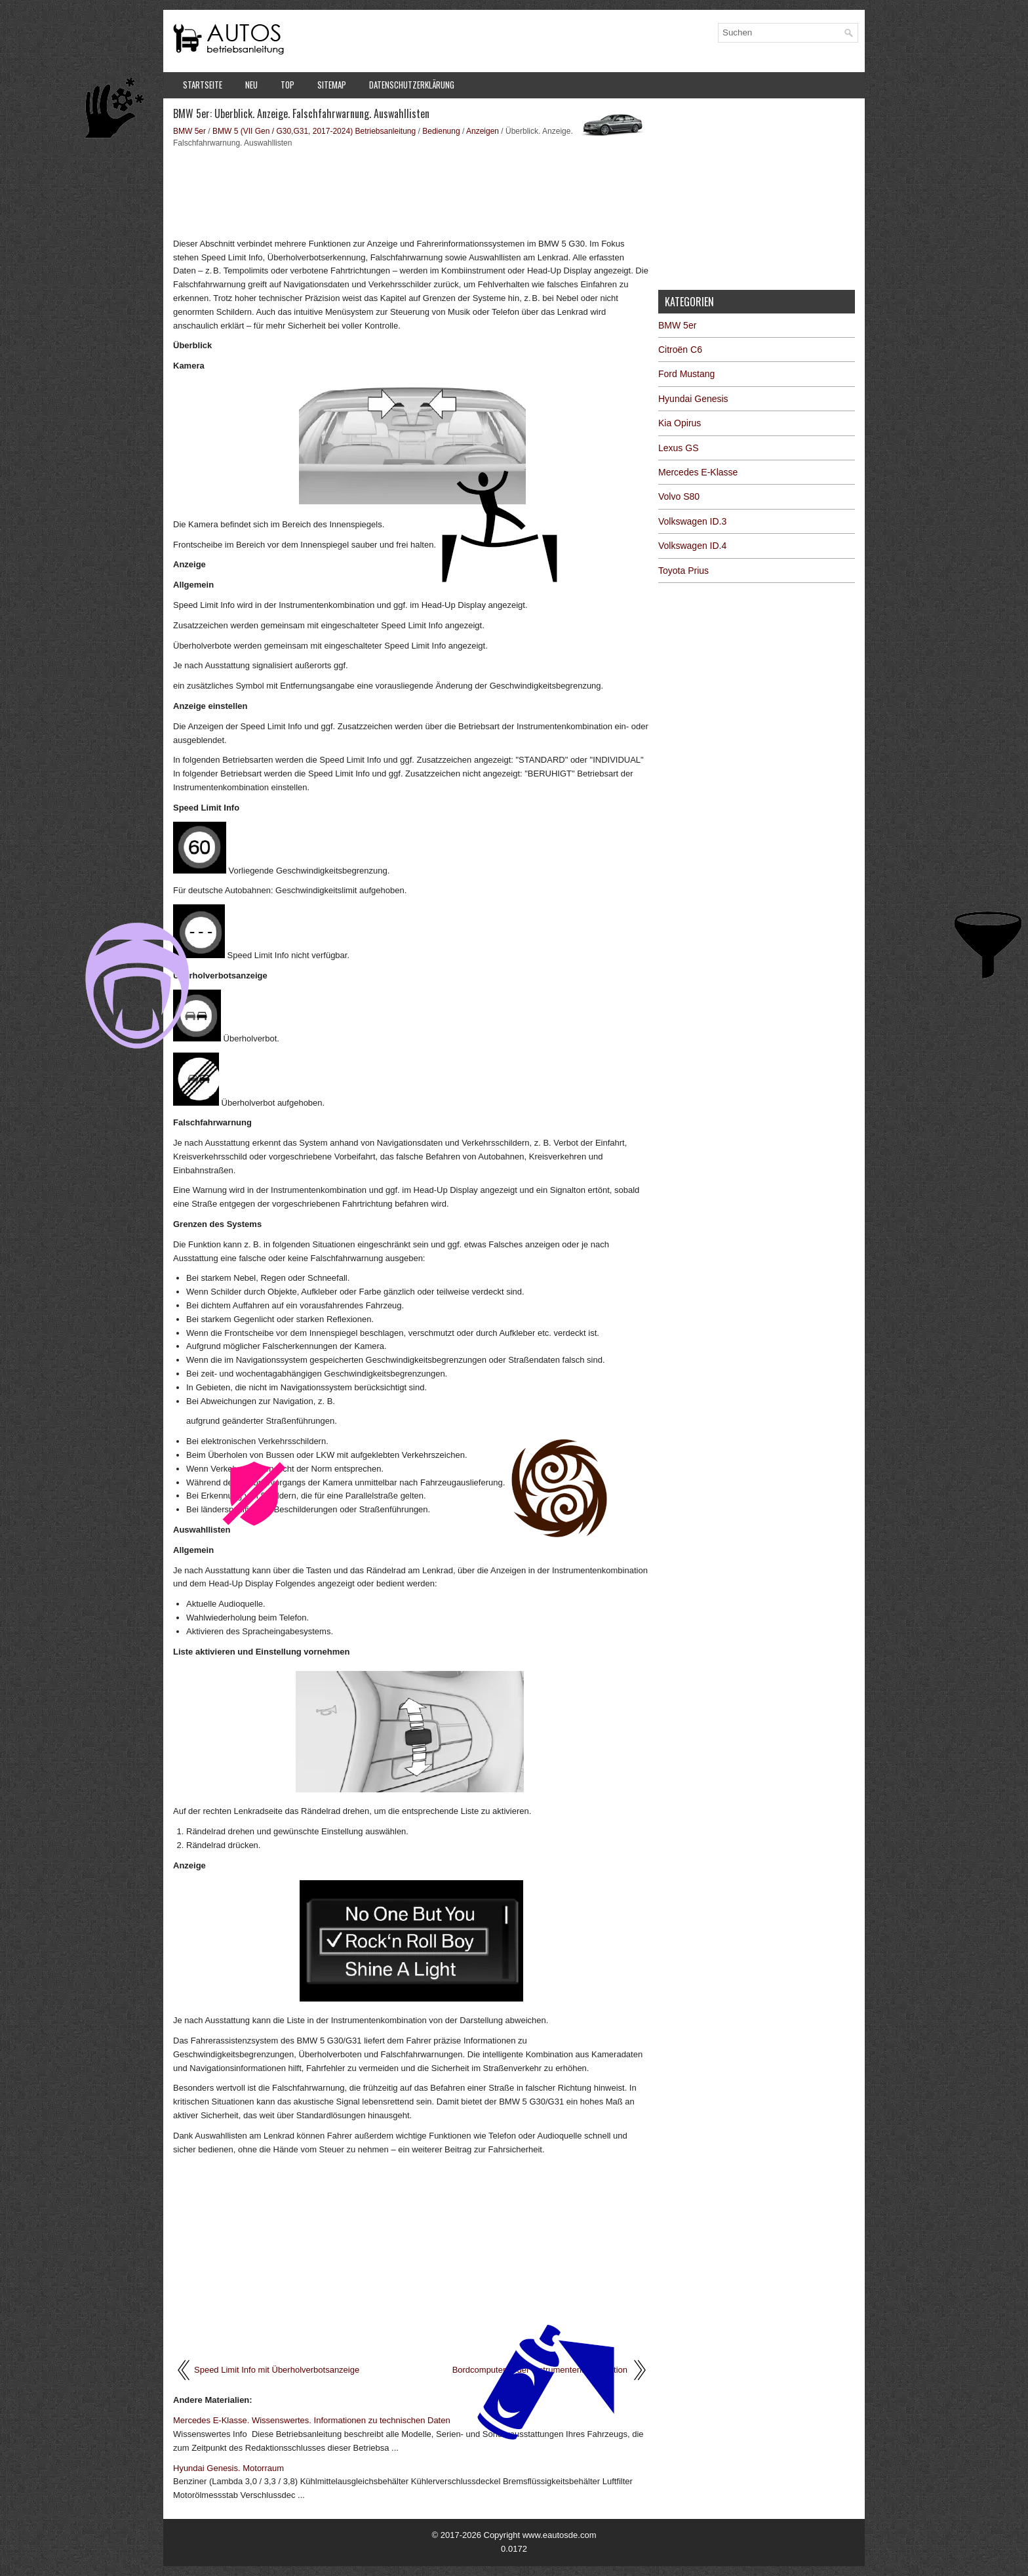 The width and height of the screenshot is (1028, 2576). What do you see at coordinates (545, 2385) in the screenshot?
I see `apply spray paint or graffiti tool` at bounding box center [545, 2385].